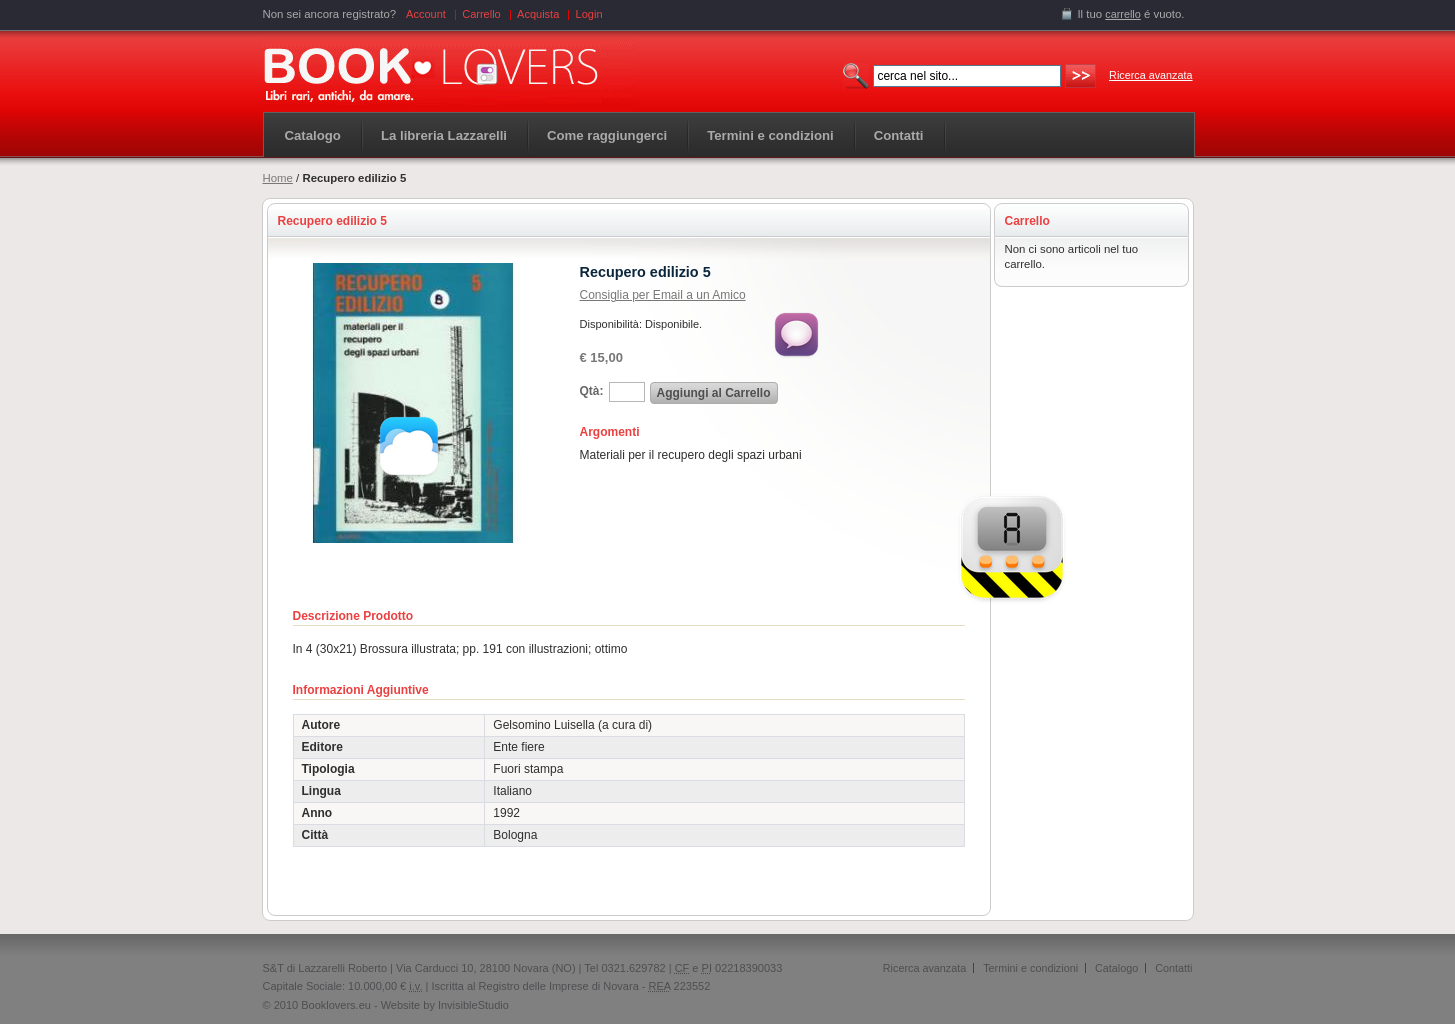 The height and width of the screenshot is (1024, 1455). I want to click on open pidgin instant messaging app, so click(796, 334).